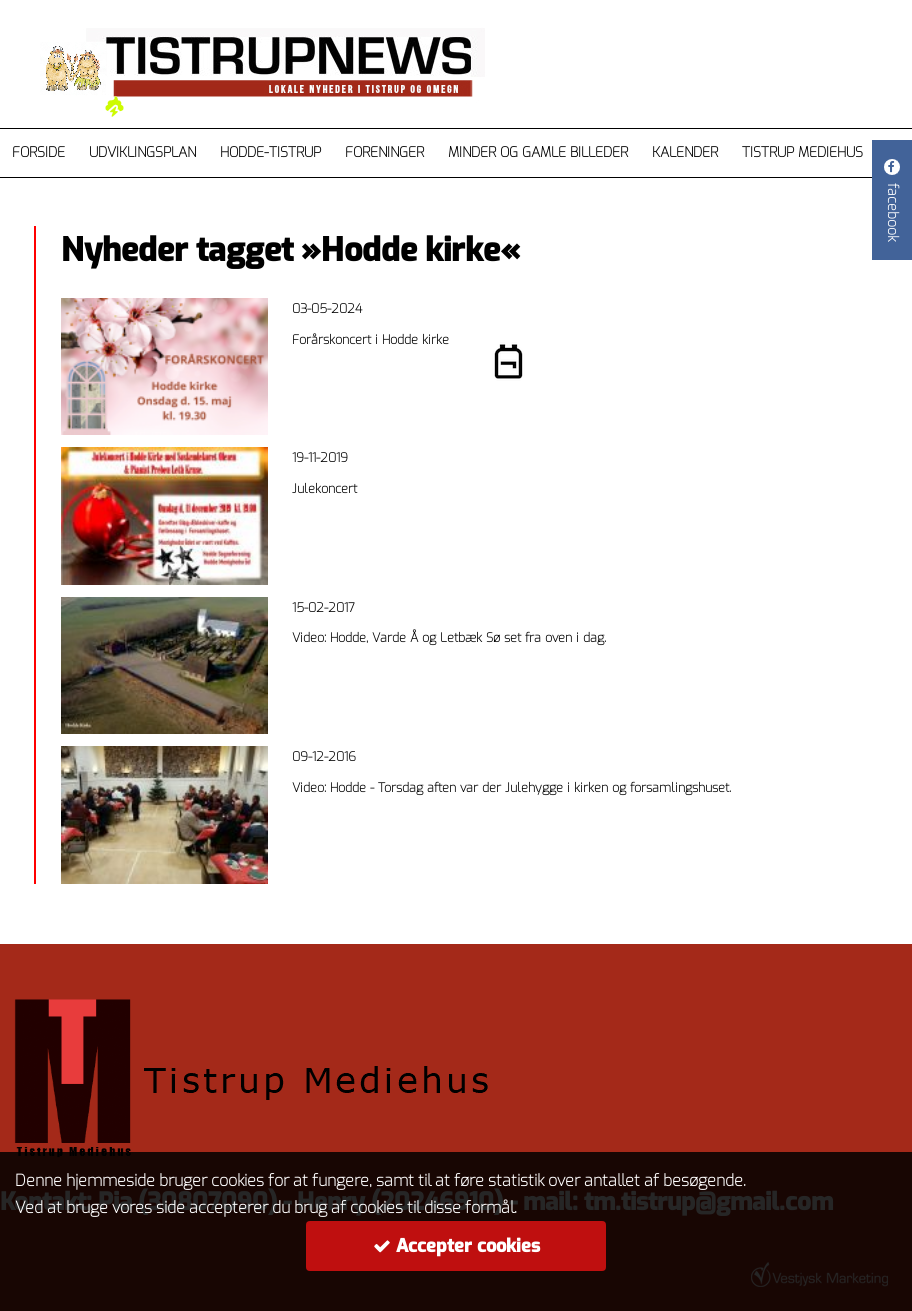 The image size is (912, 1311). I want to click on access your backpack or inventory, so click(508, 361).